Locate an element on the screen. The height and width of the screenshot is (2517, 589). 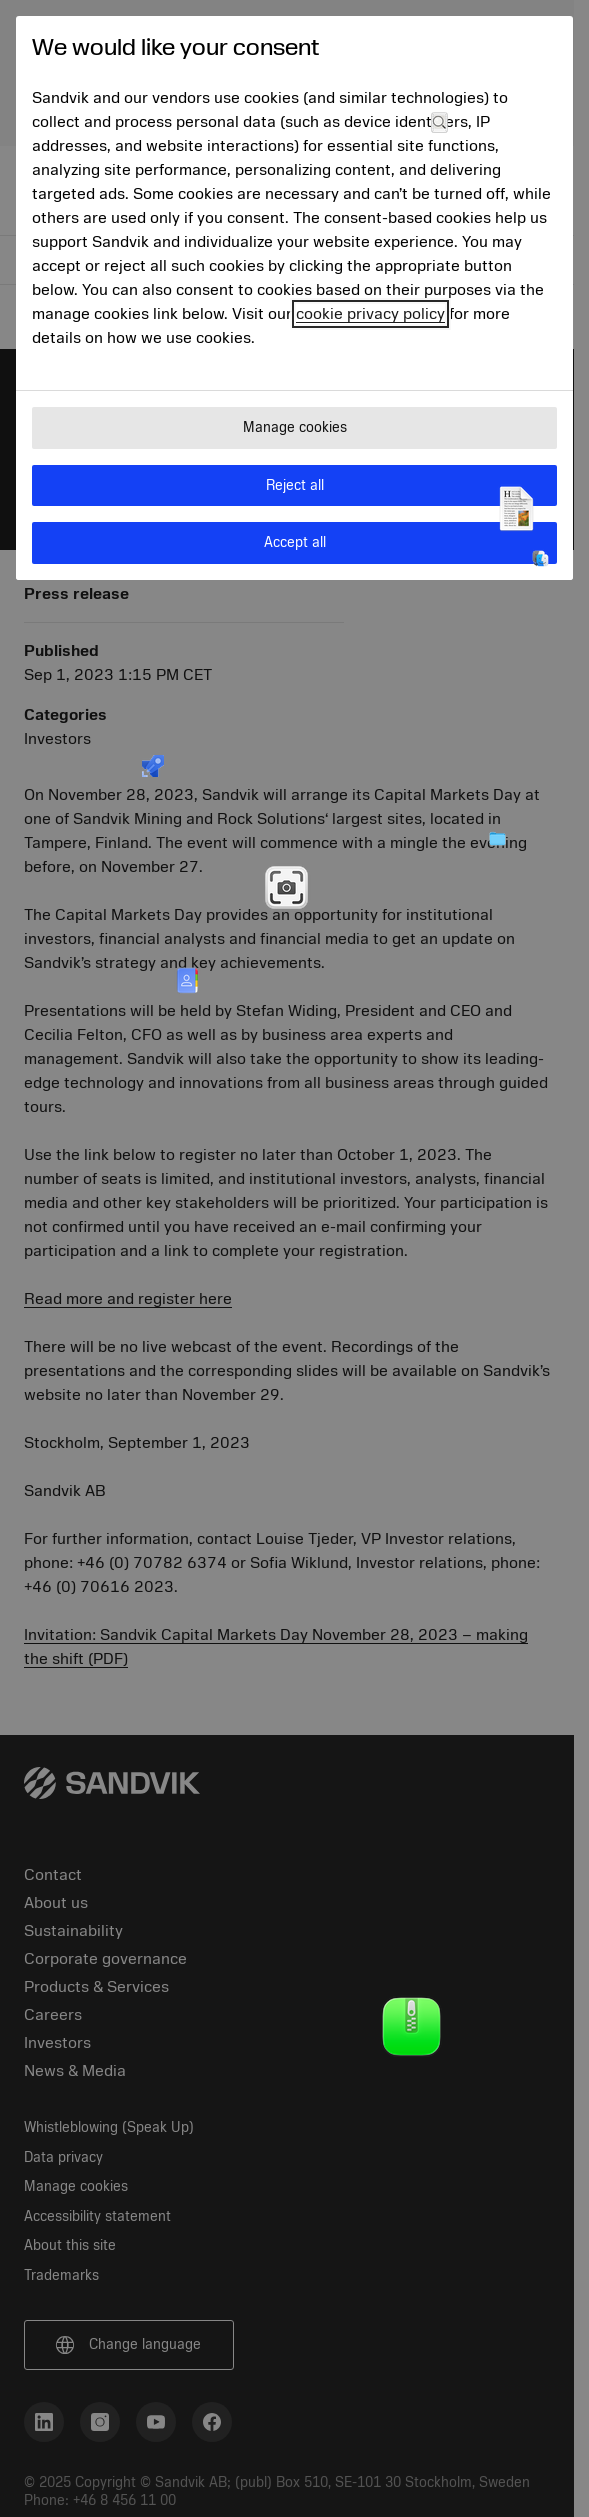
launch migration assistant to transfer data from another mac is located at coordinates (540, 558).